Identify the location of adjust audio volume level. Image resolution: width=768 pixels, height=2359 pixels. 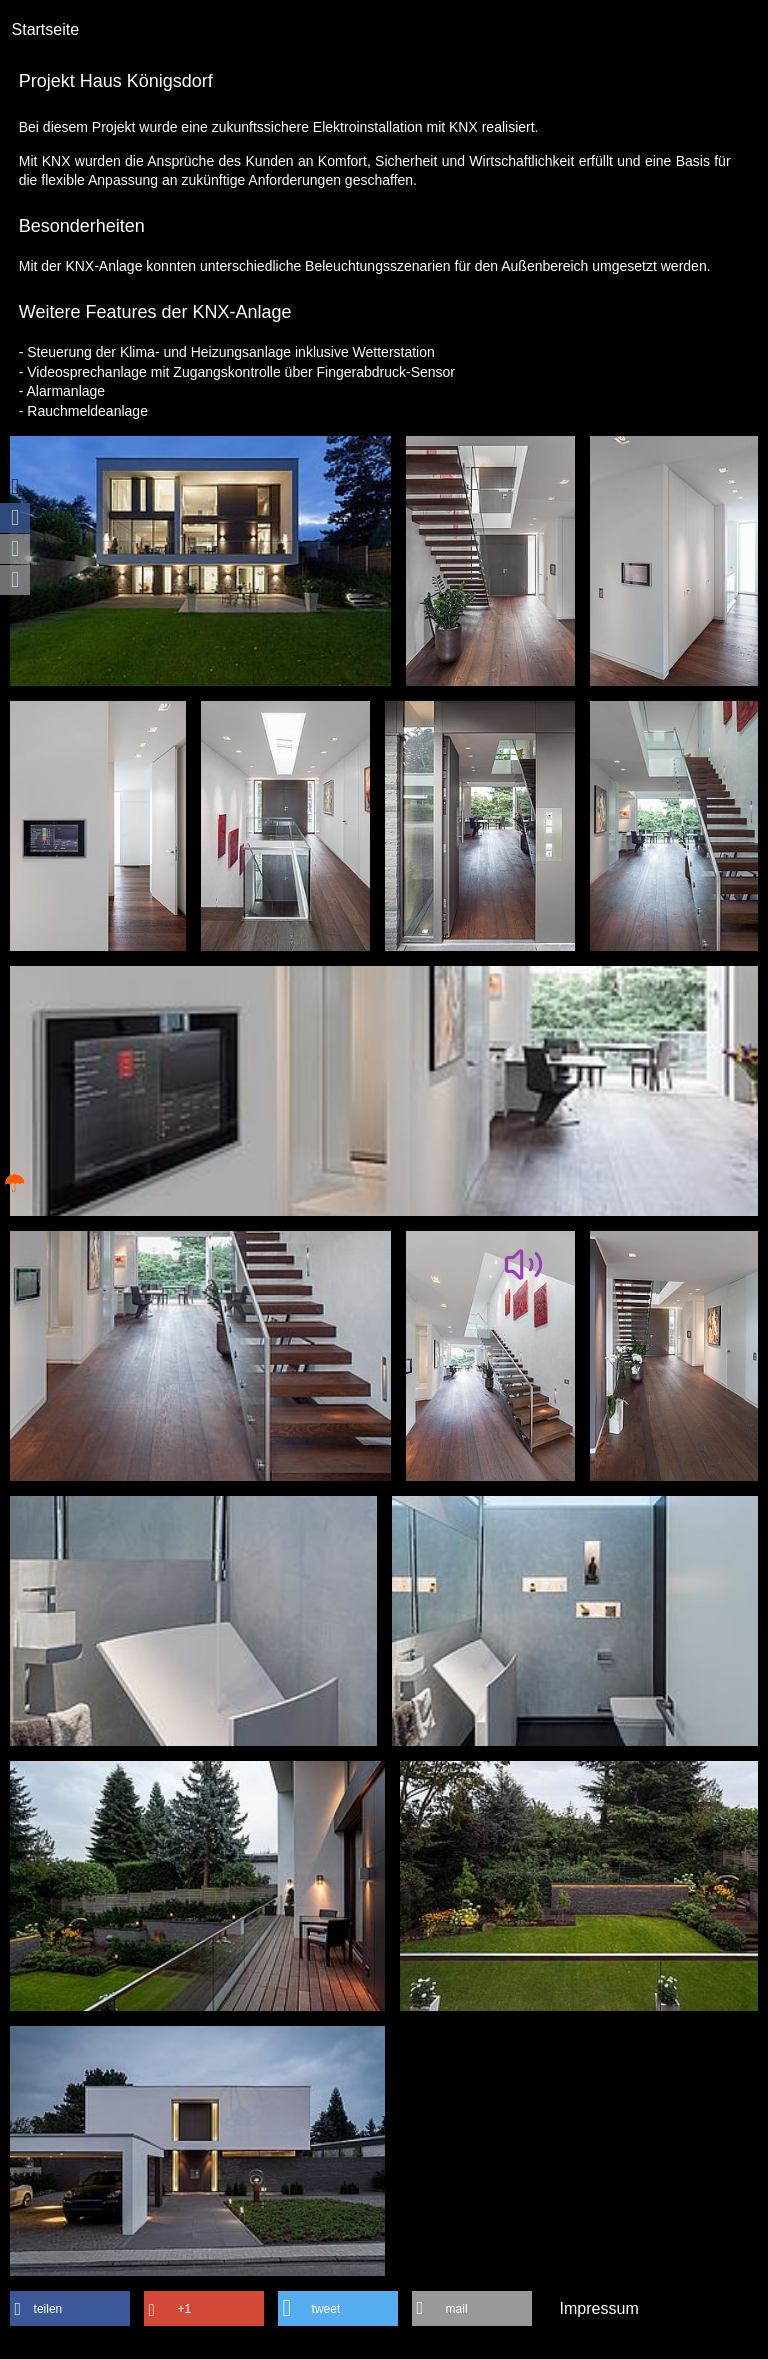
(523, 1264).